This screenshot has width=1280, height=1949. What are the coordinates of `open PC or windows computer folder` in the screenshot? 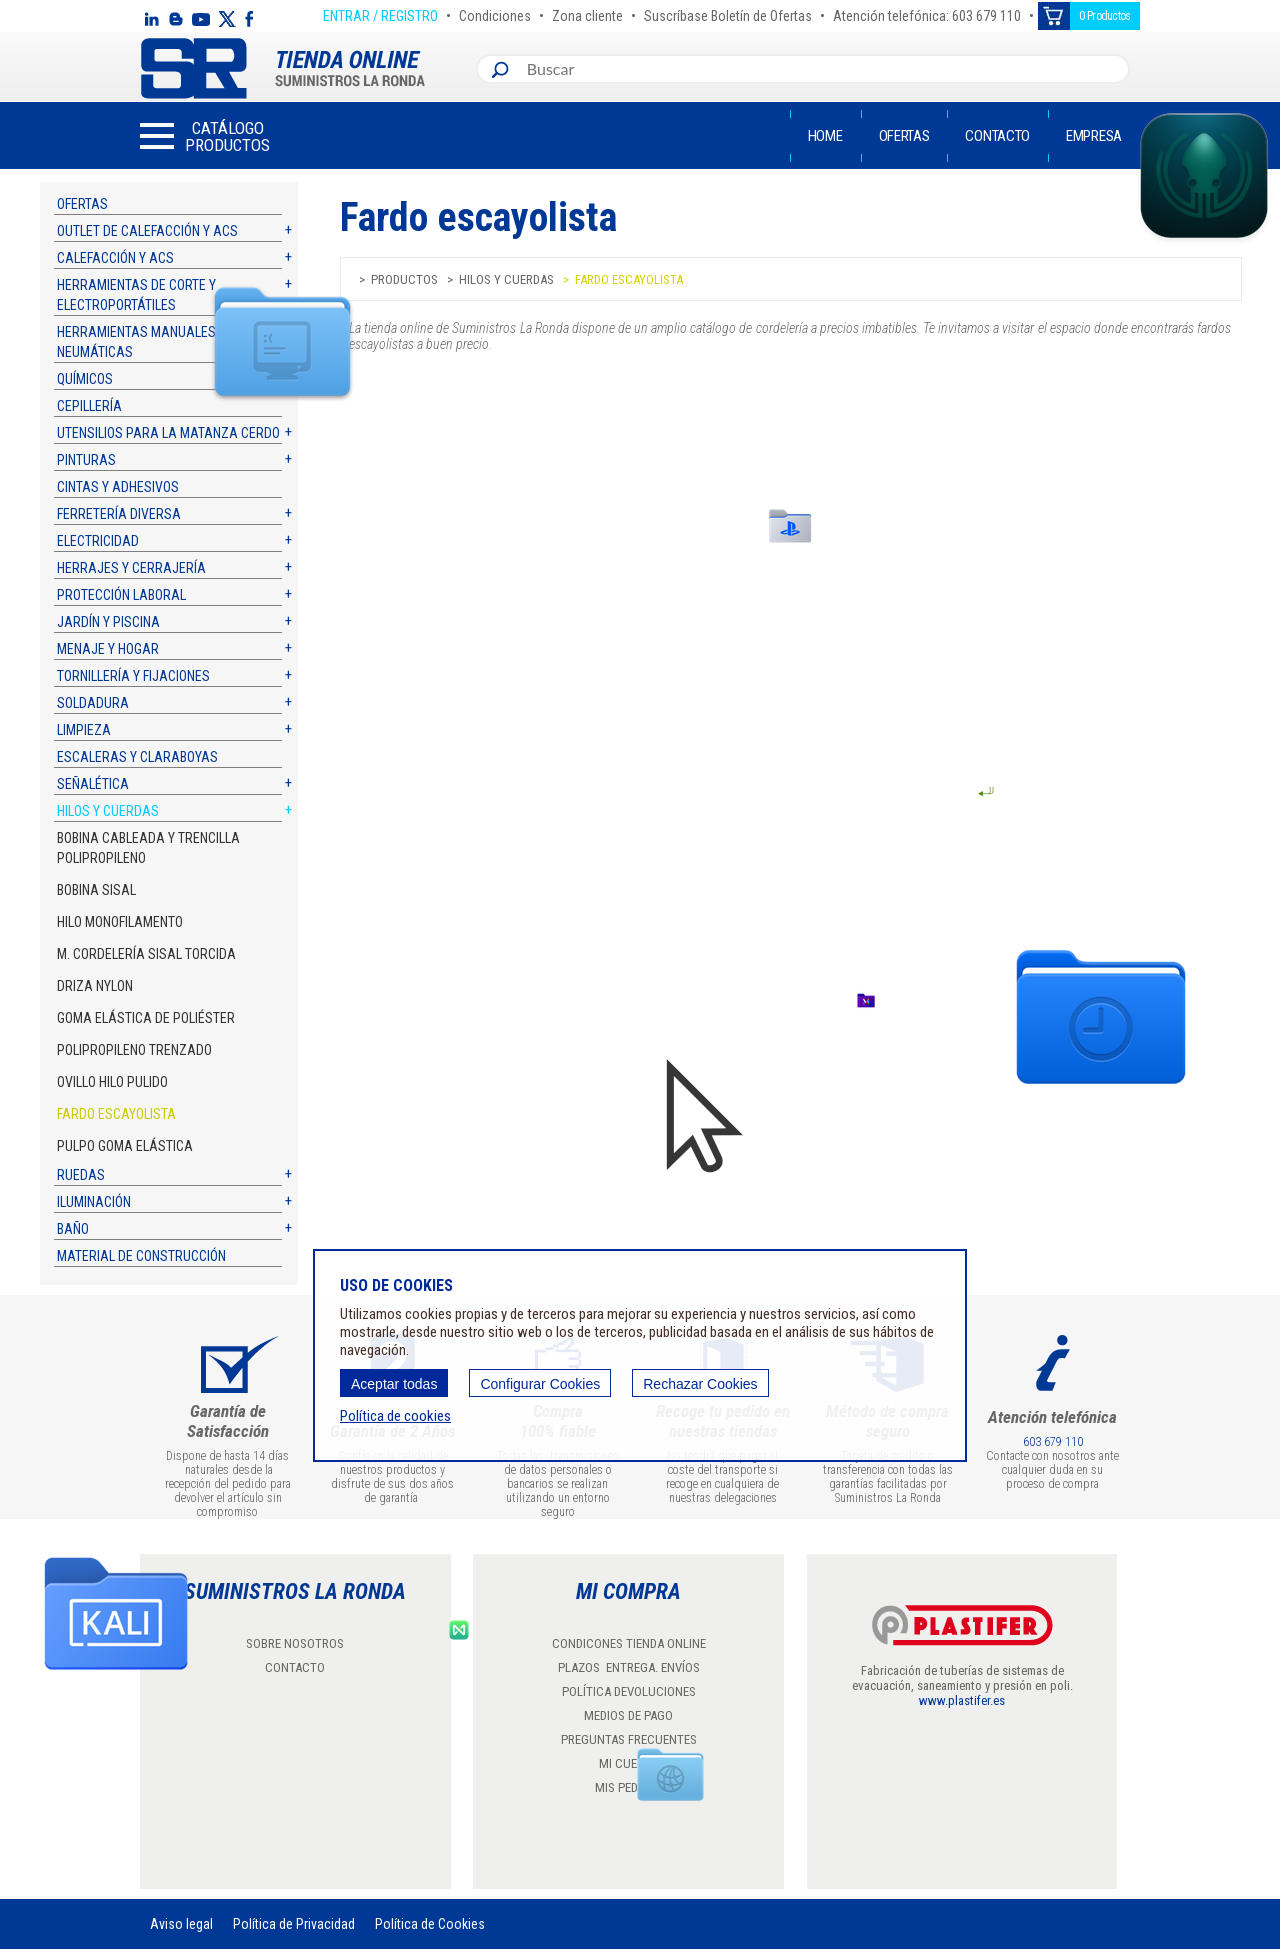 It's located at (282, 341).